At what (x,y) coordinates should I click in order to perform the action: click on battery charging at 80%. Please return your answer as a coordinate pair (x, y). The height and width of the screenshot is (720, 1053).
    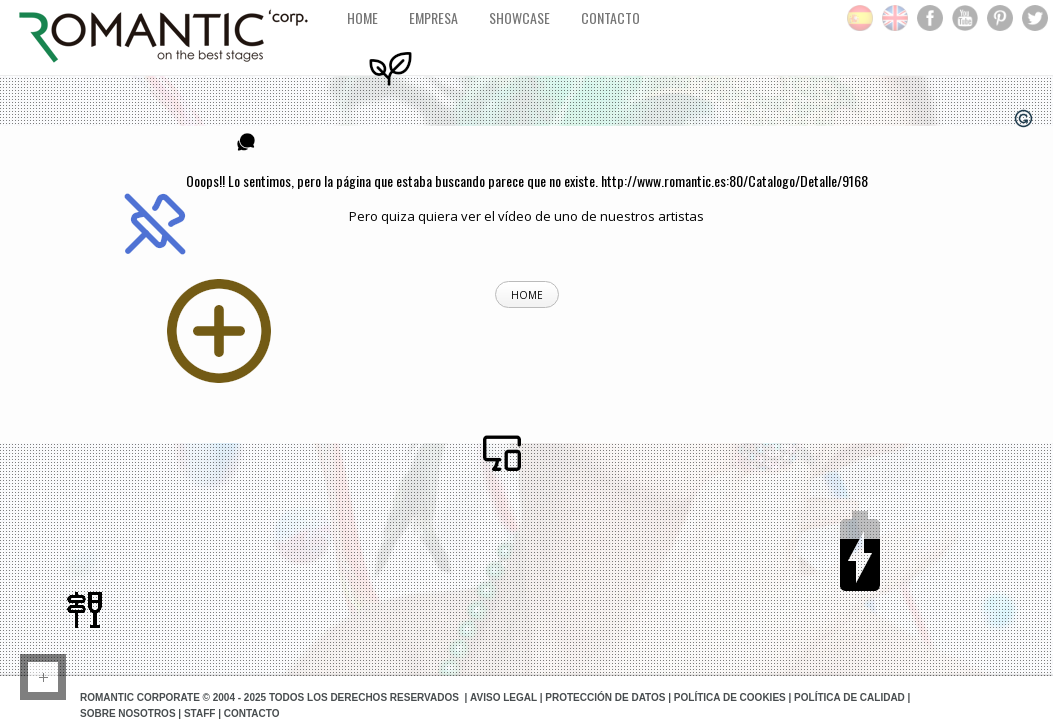
    Looking at the image, I should click on (860, 551).